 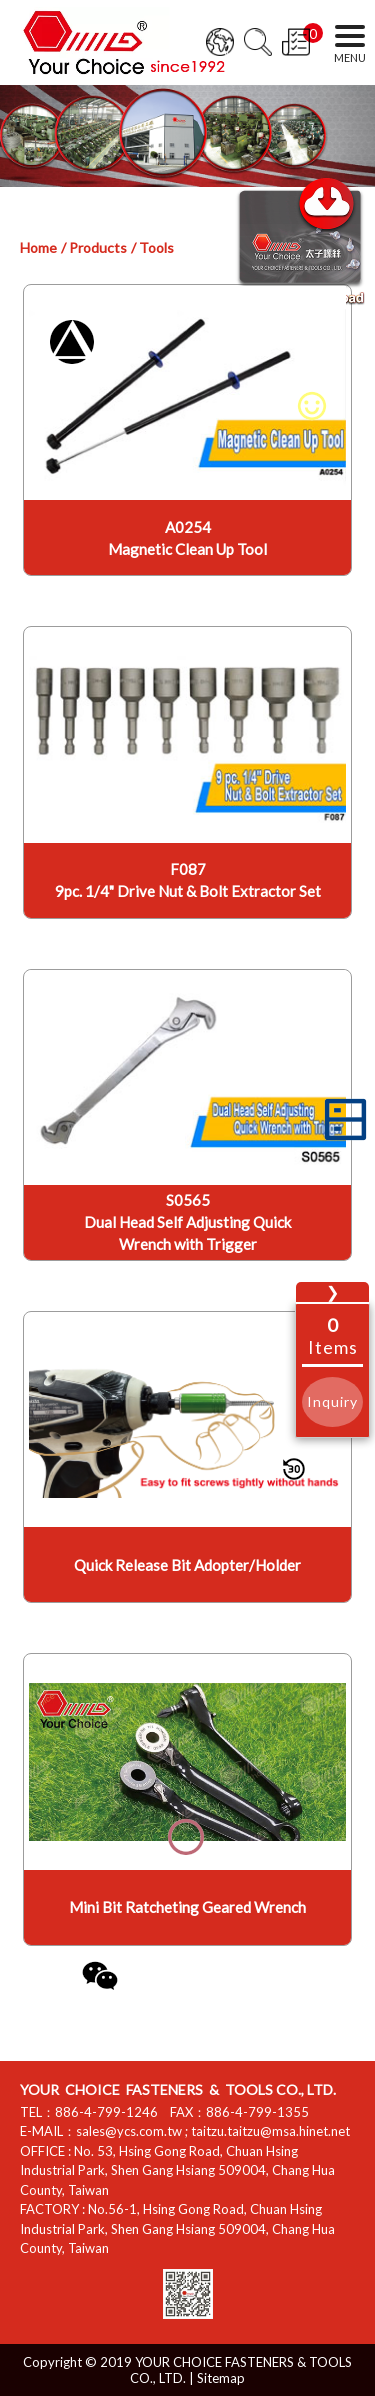 What do you see at coordinates (72, 342) in the screenshot?
I see `interact.js library logo` at bounding box center [72, 342].